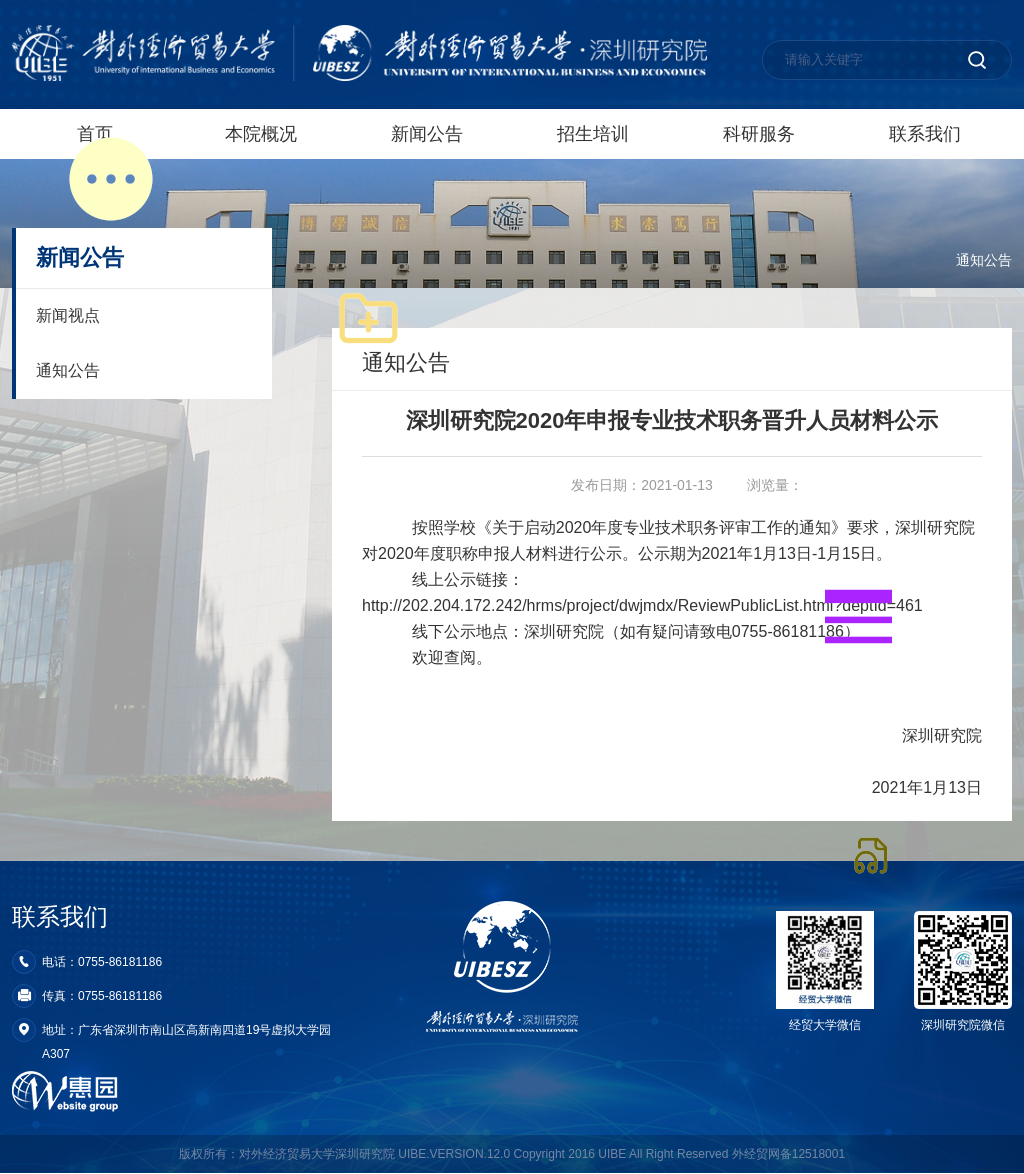  What do you see at coordinates (111, 179) in the screenshot?
I see `access more options or actions` at bounding box center [111, 179].